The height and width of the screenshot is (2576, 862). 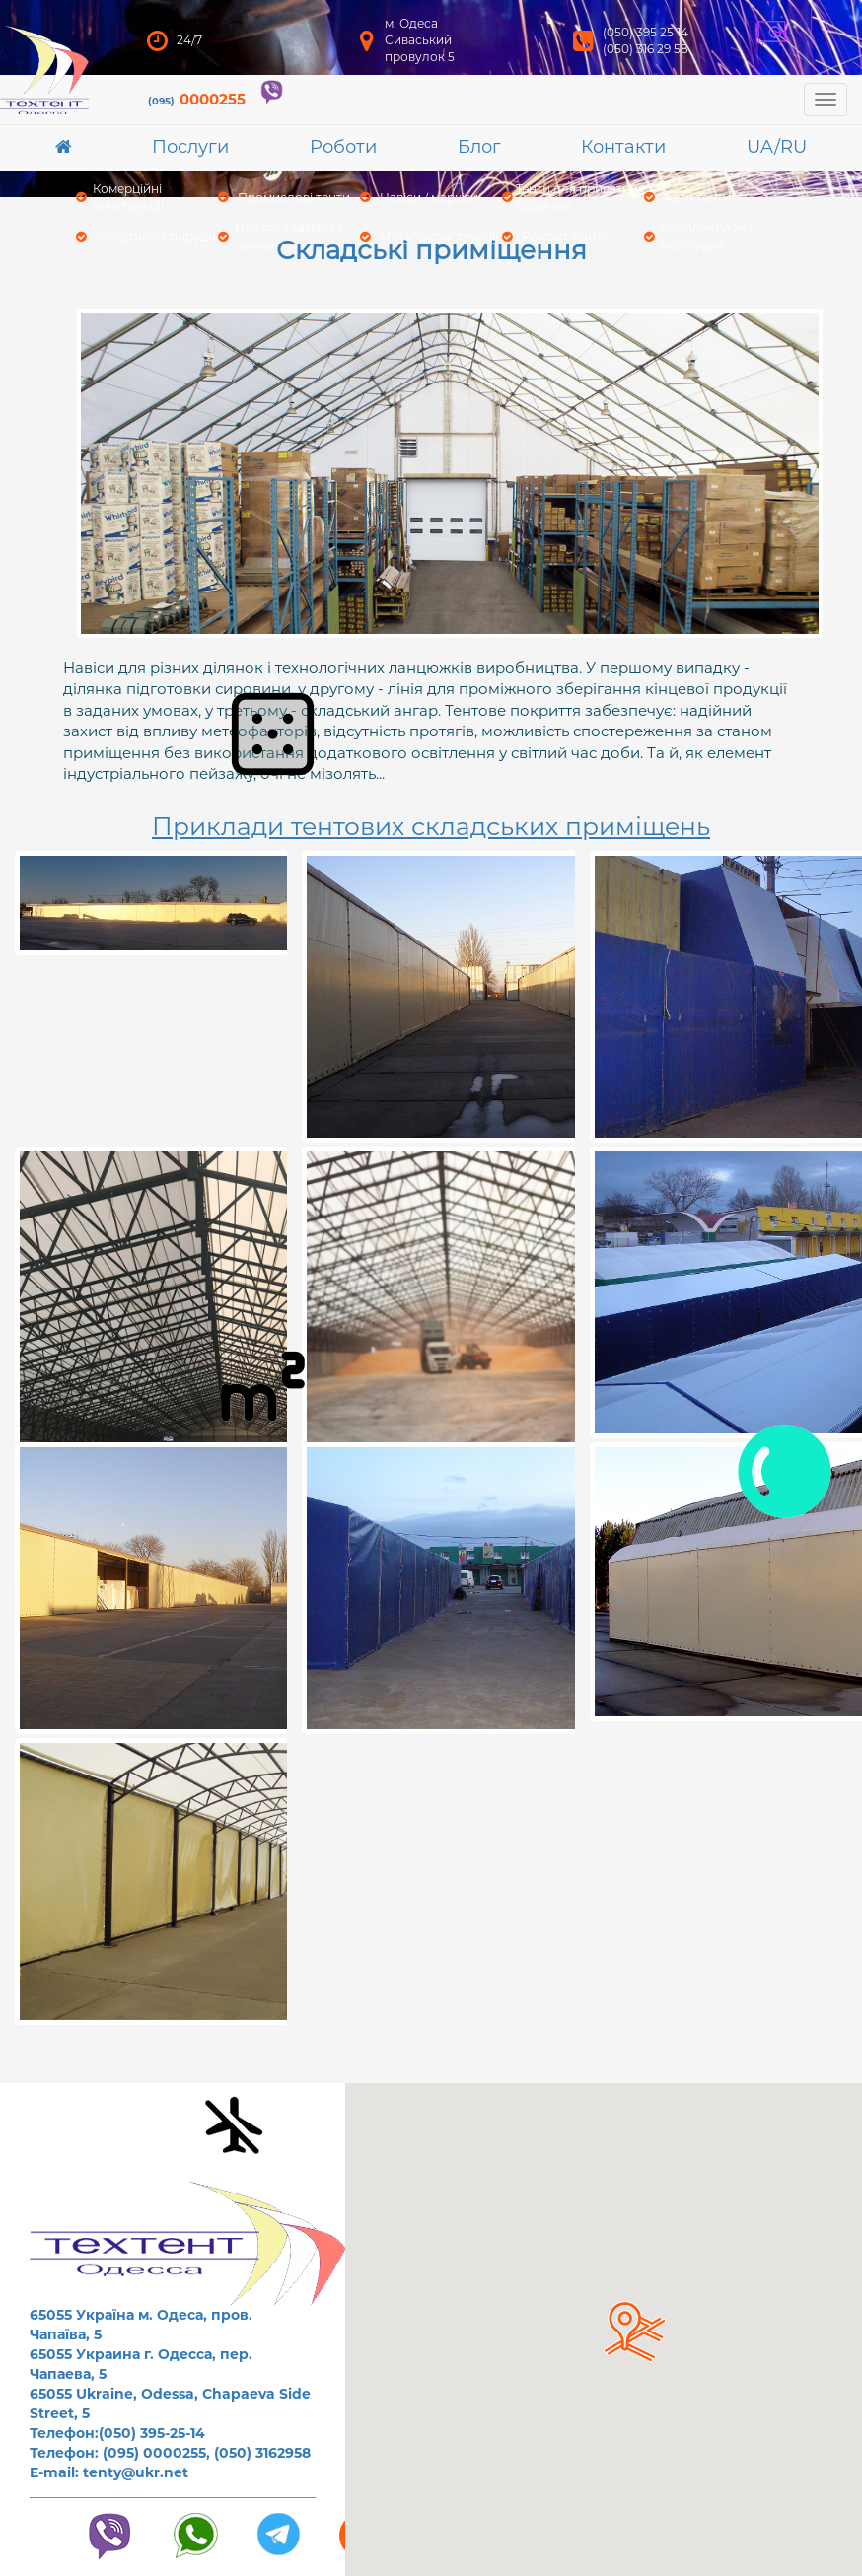 I want to click on indicates a random or chance-based action, so click(x=272, y=733).